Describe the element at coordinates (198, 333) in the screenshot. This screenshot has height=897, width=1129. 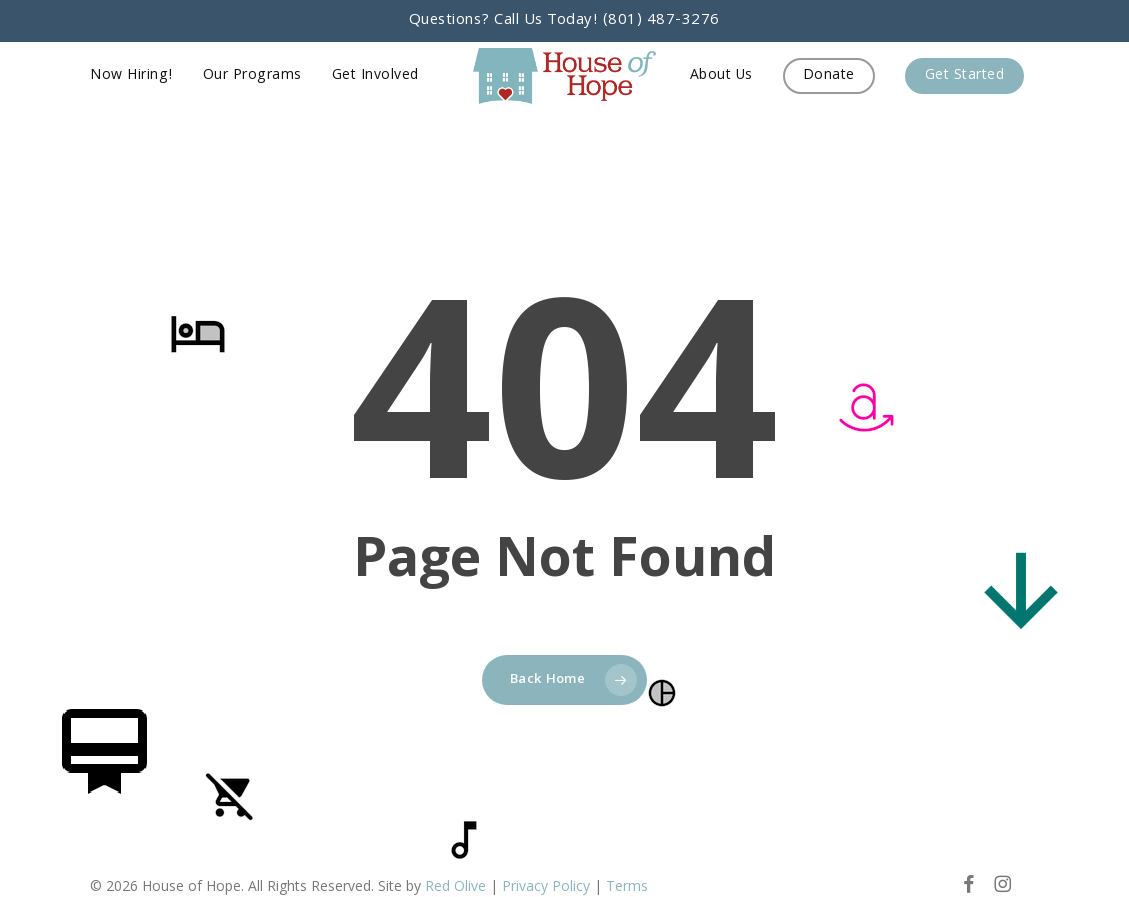
I see `find nearby hotels or accommodations` at that location.